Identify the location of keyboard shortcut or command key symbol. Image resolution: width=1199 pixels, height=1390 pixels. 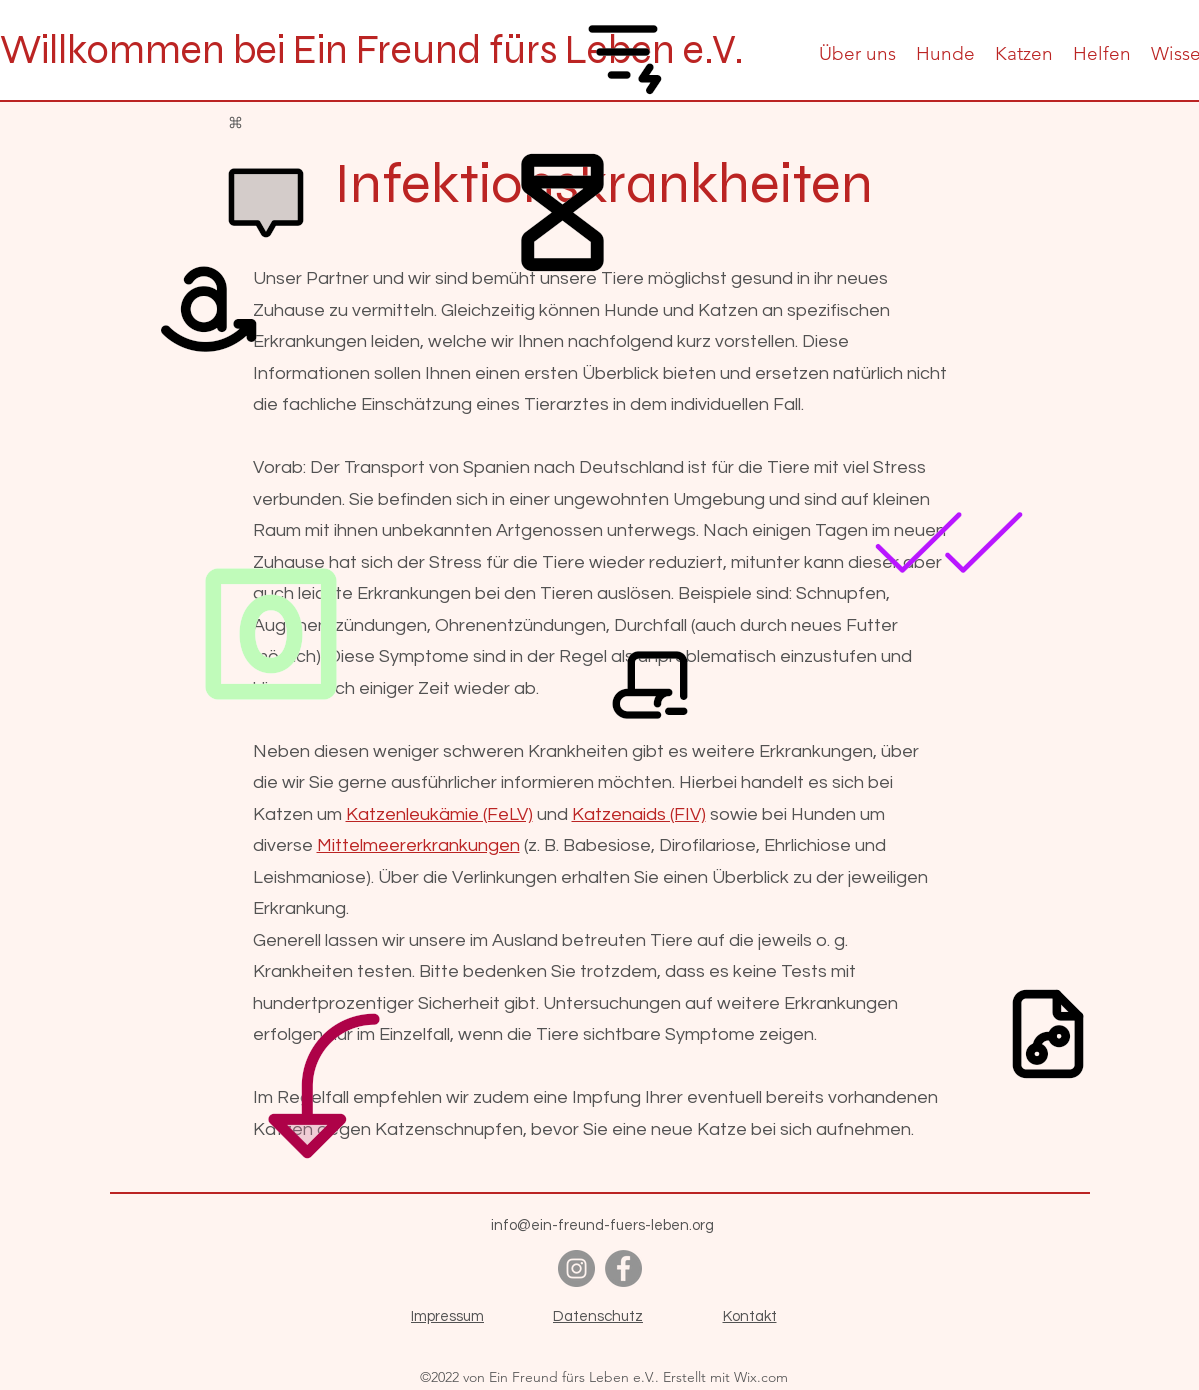
(235, 122).